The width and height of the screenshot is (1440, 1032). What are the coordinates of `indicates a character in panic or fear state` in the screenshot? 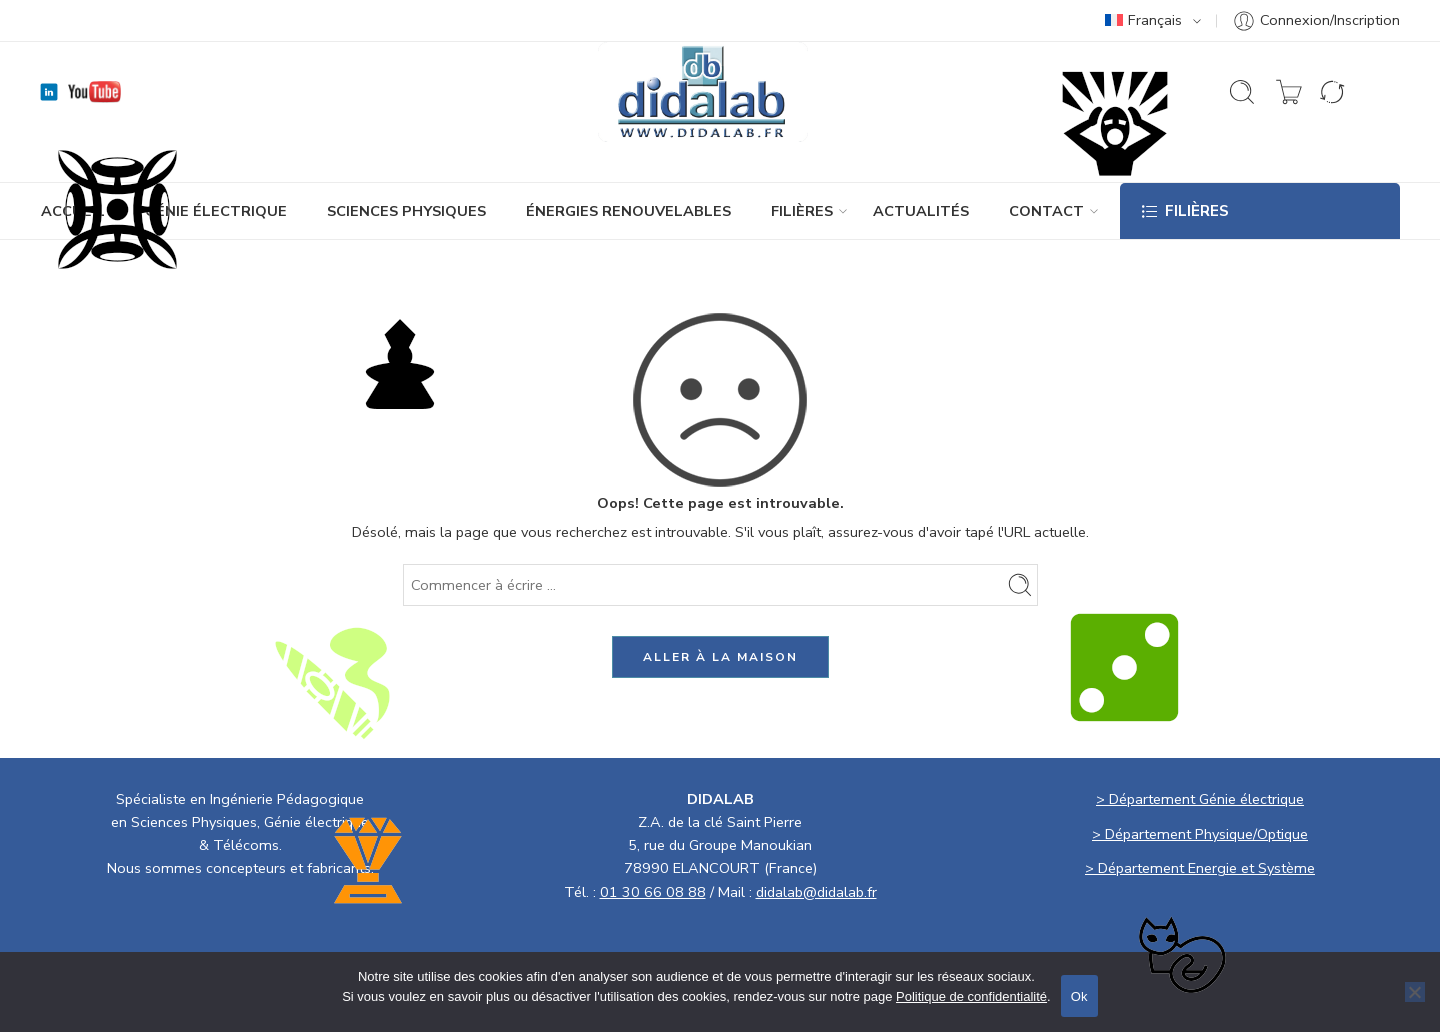 It's located at (1115, 124).